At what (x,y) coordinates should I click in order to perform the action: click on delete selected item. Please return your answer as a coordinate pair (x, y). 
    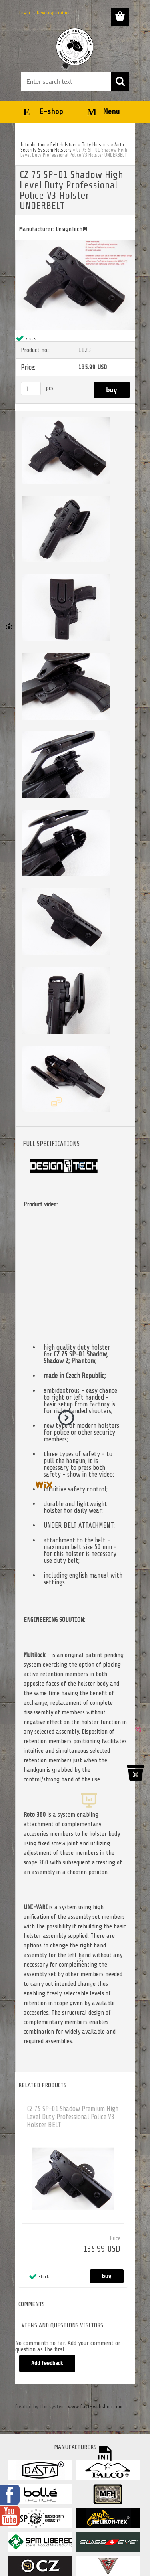
    Looking at the image, I should click on (136, 1773).